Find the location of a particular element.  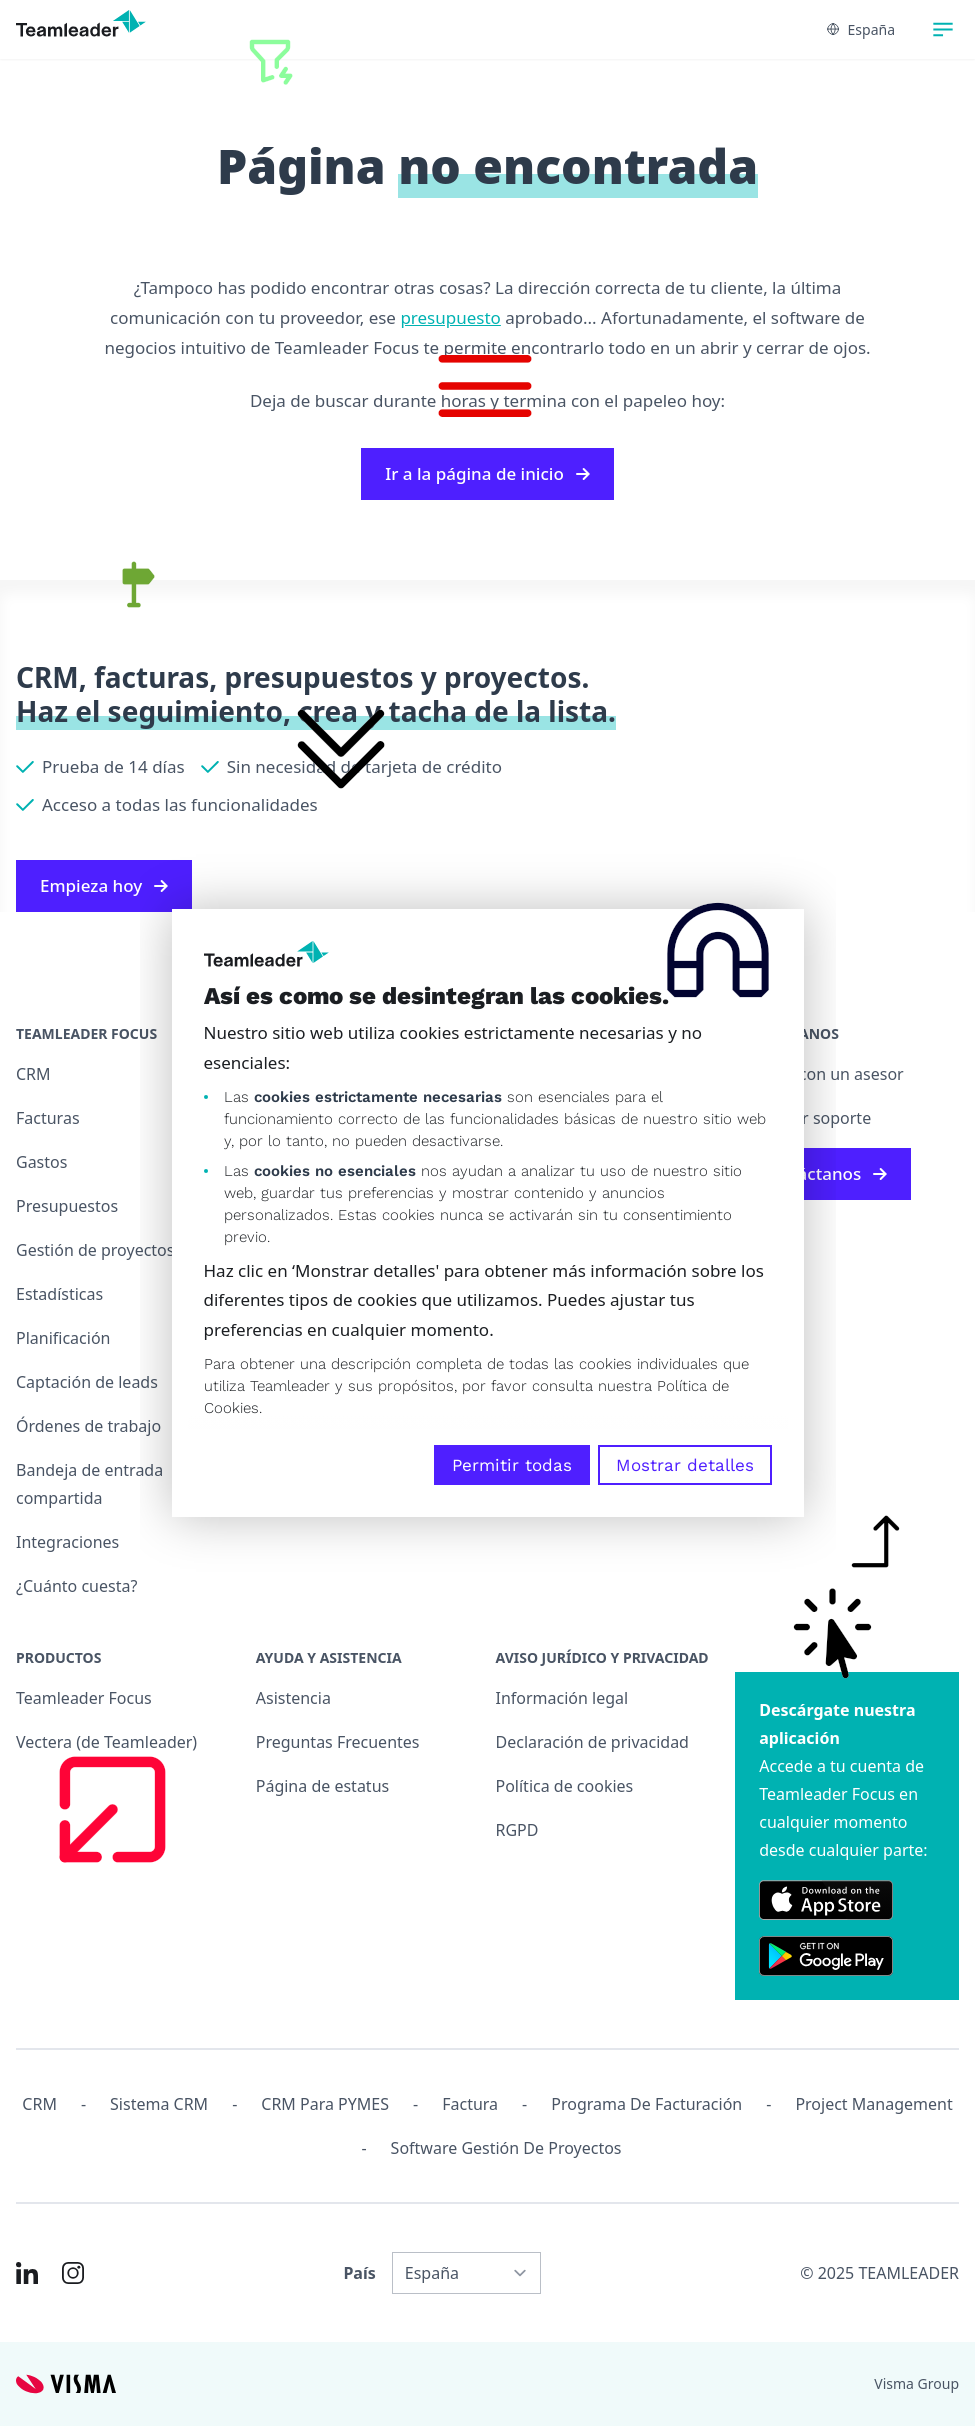

navigate to the next step or section is located at coordinates (138, 584).